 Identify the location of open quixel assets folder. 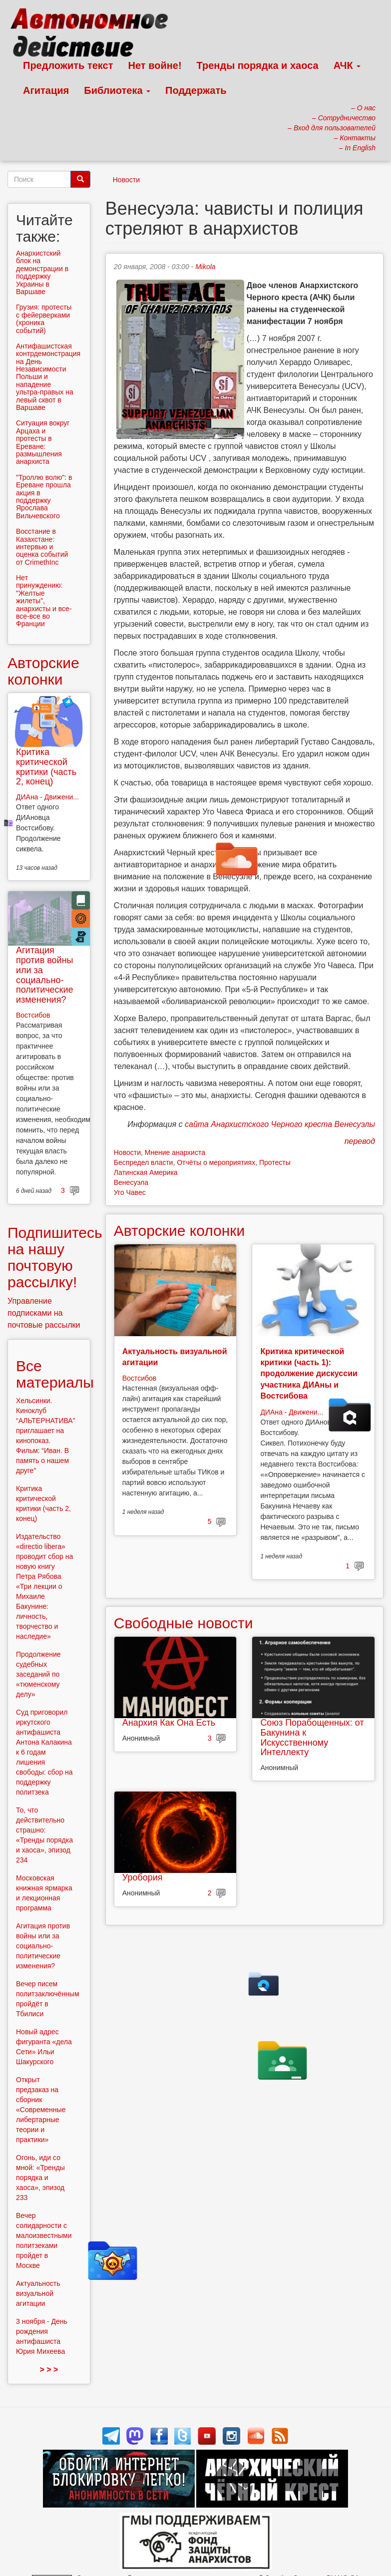
(350, 1416).